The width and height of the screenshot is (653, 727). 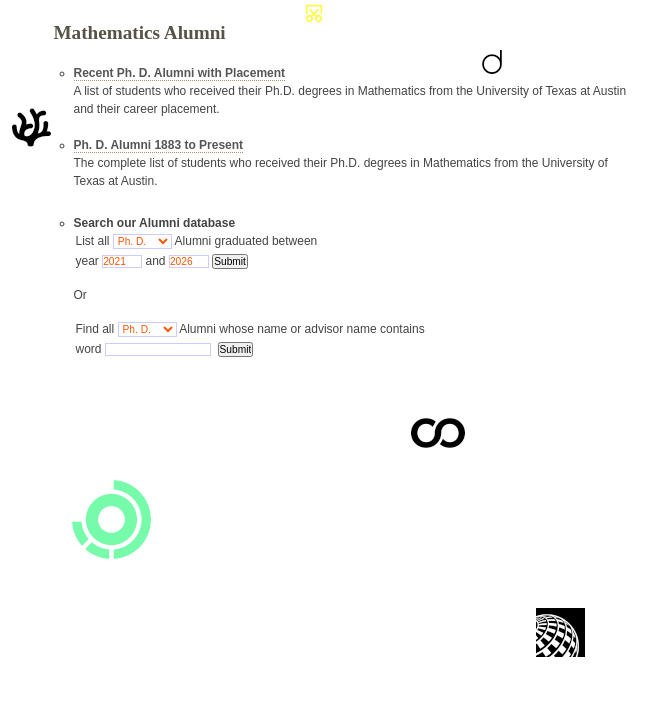 I want to click on visit gitconnected developer portfolio platform, so click(x=438, y=433).